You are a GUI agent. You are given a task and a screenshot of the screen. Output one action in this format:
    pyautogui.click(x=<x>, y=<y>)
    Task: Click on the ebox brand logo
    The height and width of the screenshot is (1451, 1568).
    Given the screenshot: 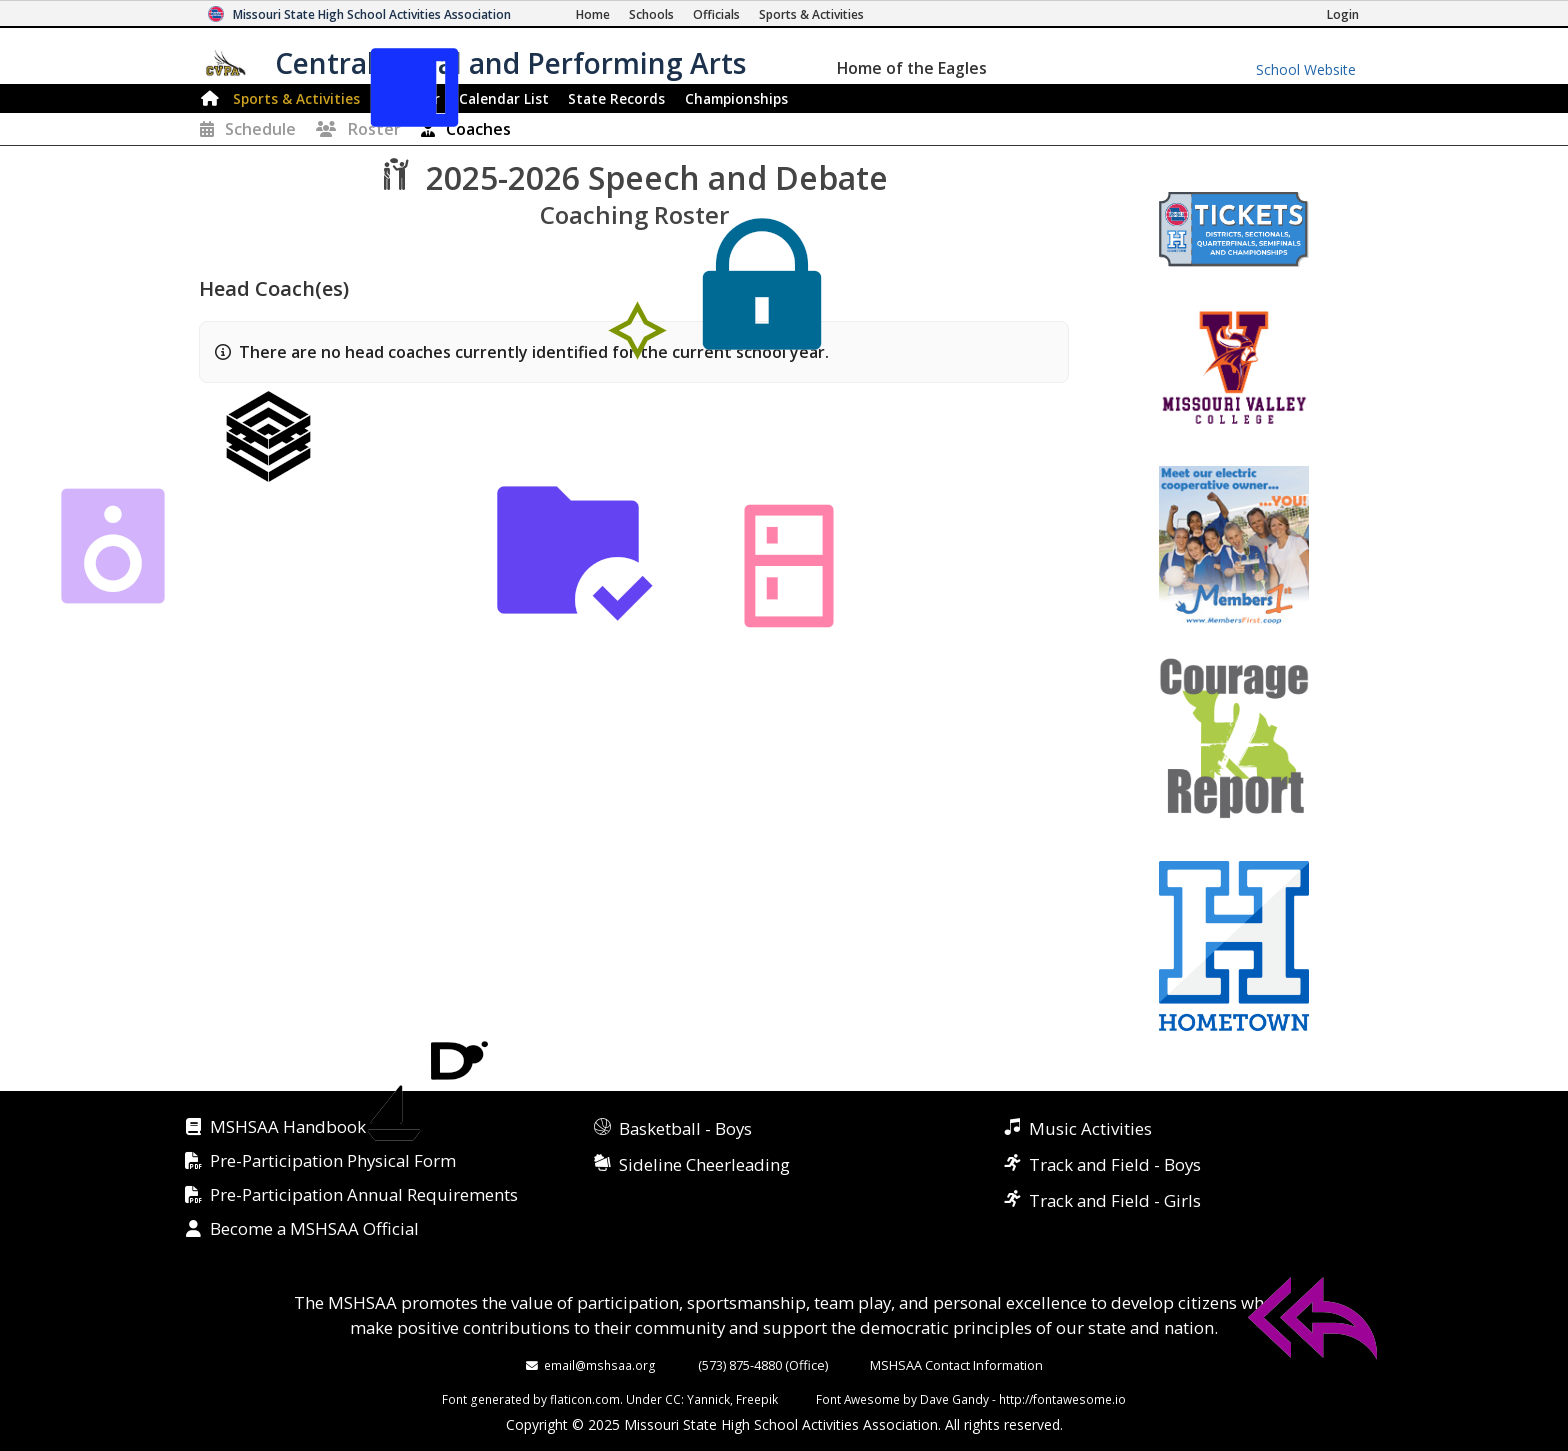 What is the action you would take?
    pyautogui.click(x=268, y=436)
    